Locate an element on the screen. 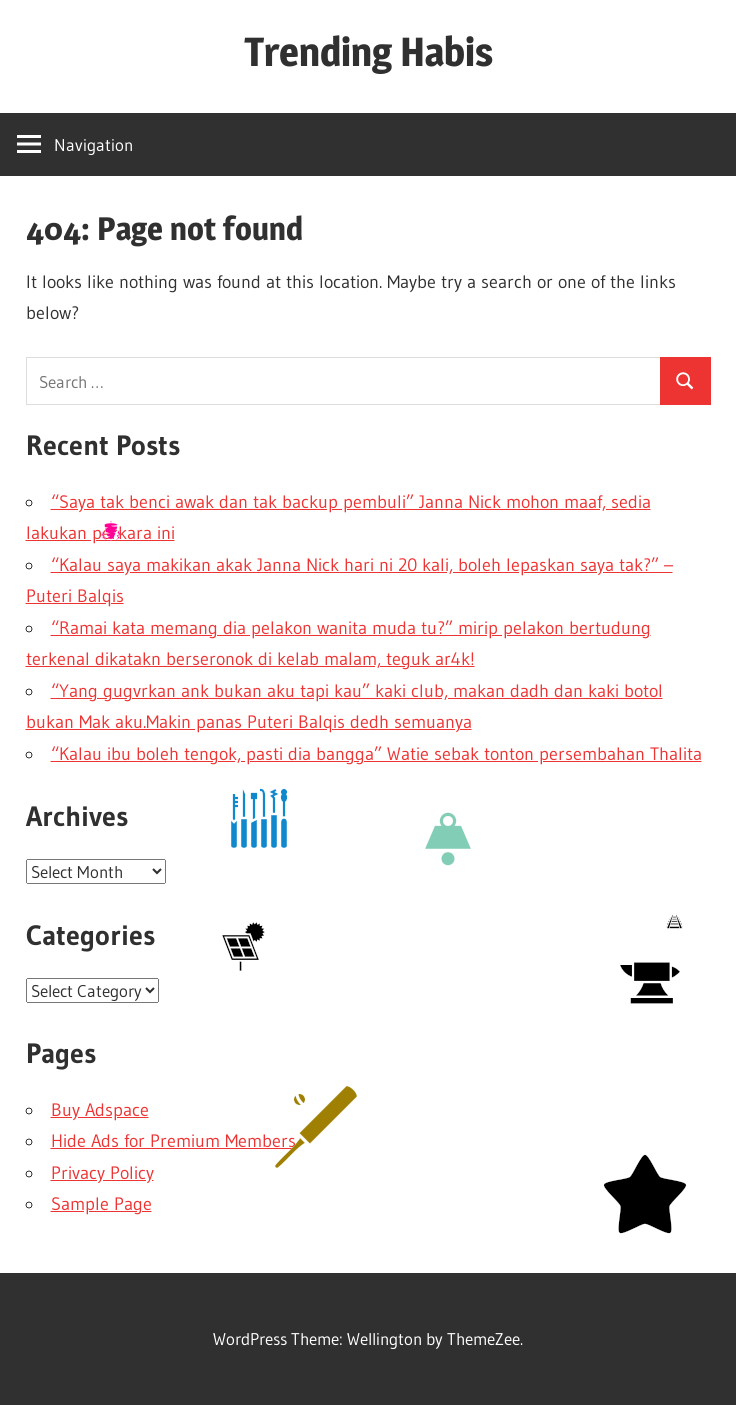 The height and width of the screenshot is (1405, 736). view solar power status or energy generation is located at coordinates (243, 946).